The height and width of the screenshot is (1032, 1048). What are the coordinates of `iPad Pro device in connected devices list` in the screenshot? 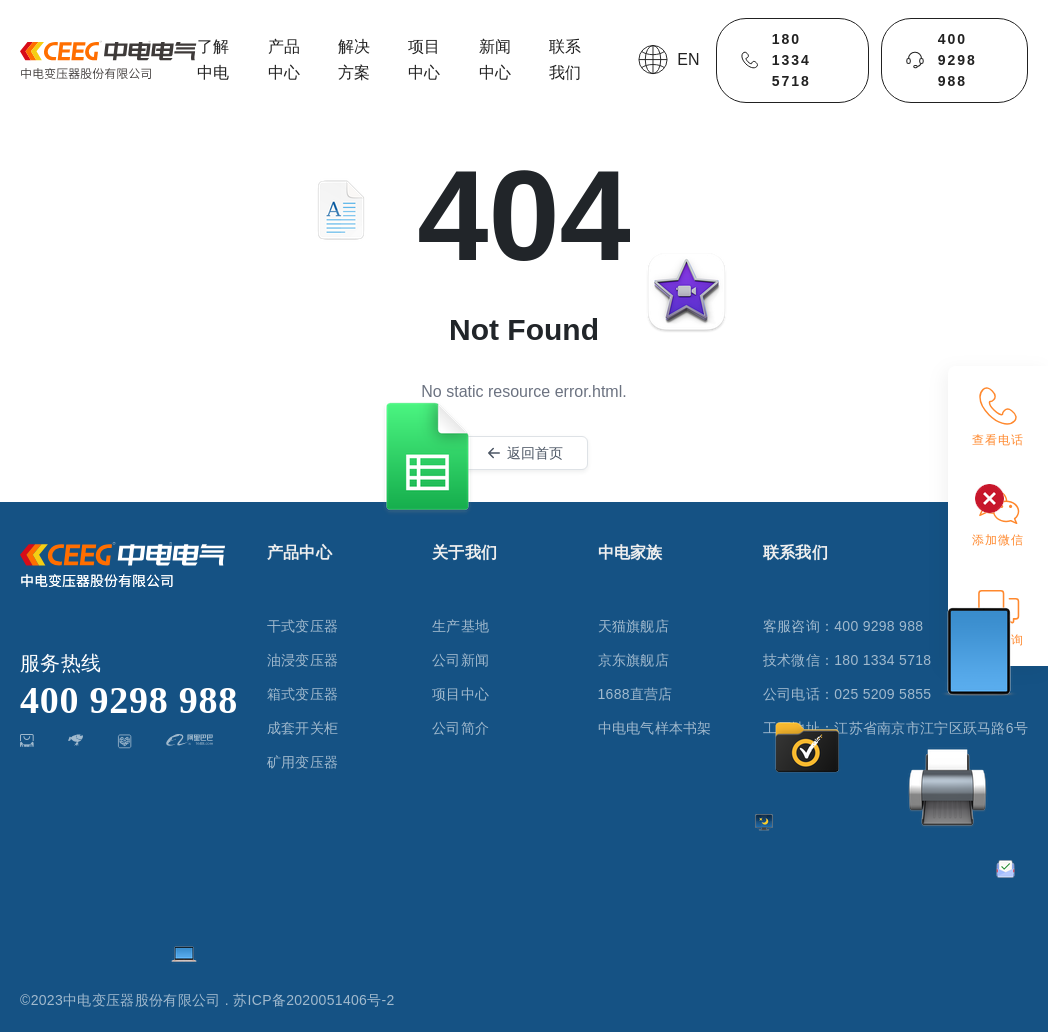 It's located at (979, 652).